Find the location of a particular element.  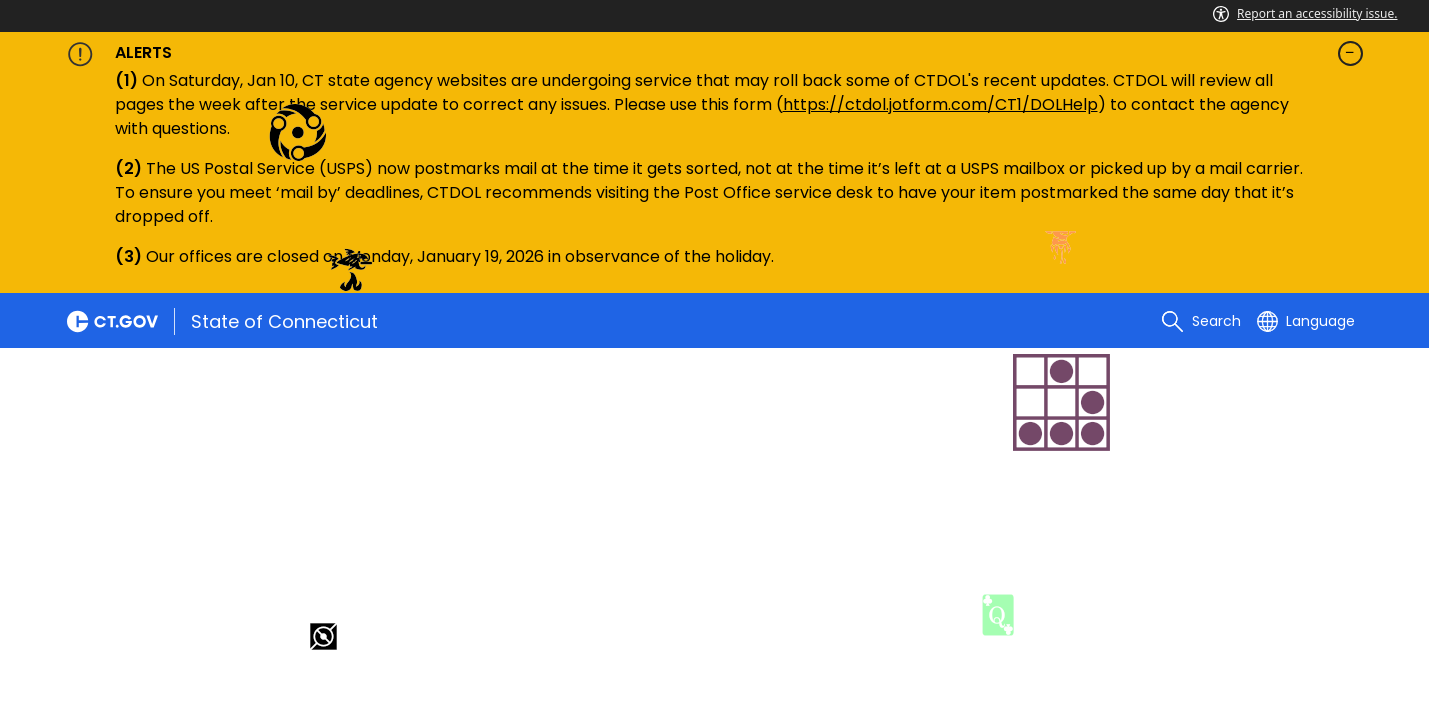

conway's game of life glider pattern is located at coordinates (1061, 402).